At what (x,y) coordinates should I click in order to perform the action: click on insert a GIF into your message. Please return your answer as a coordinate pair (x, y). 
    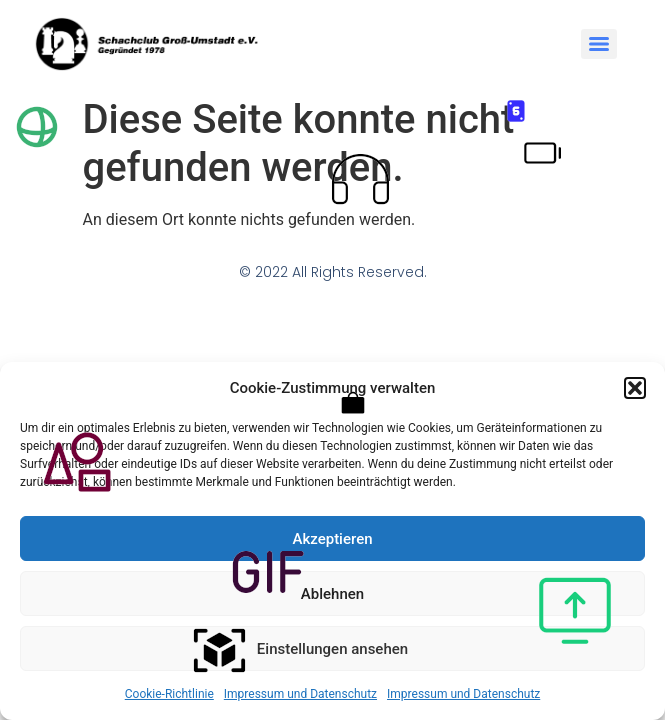
    Looking at the image, I should click on (267, 572).